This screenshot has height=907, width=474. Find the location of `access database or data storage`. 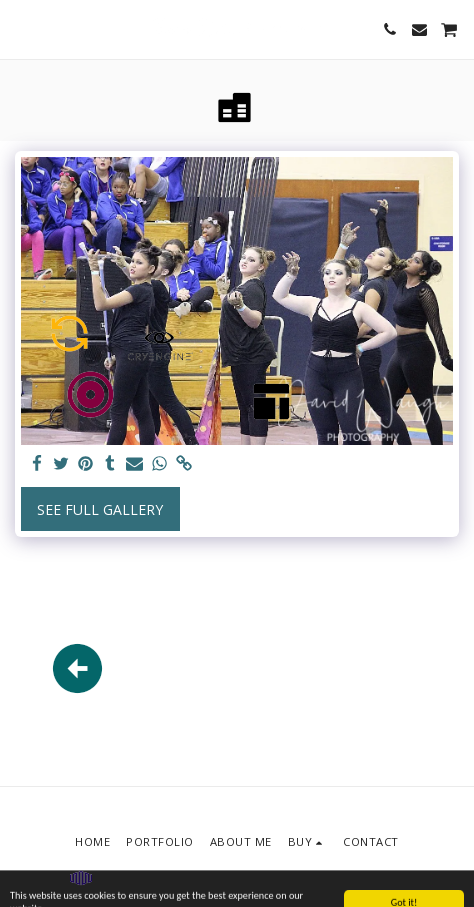

access database or data storage is located at coordinates (234, 107).